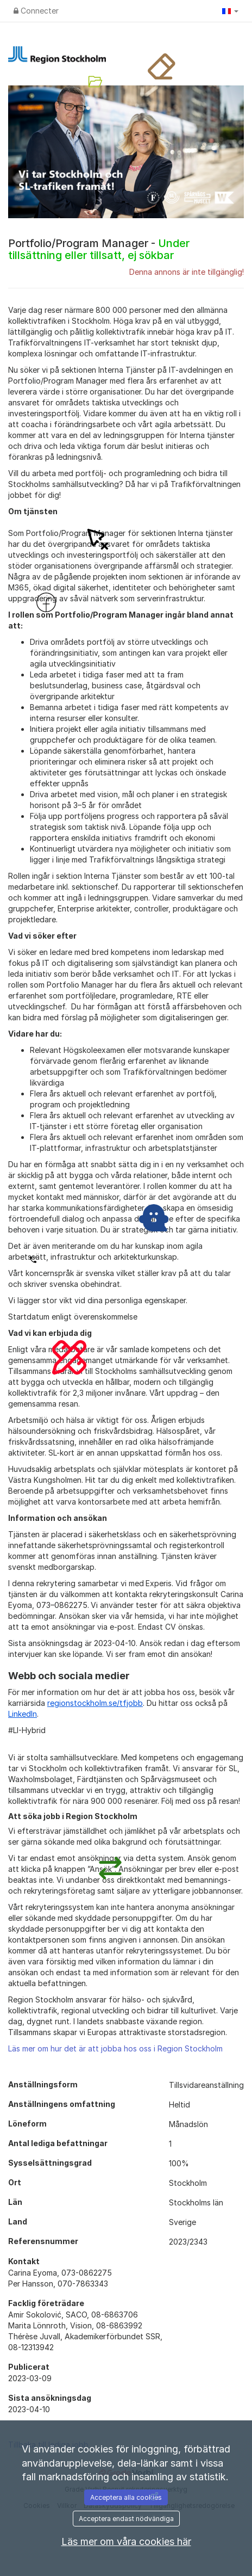  I want to click on swap or exchange items, so click(110, 1868).